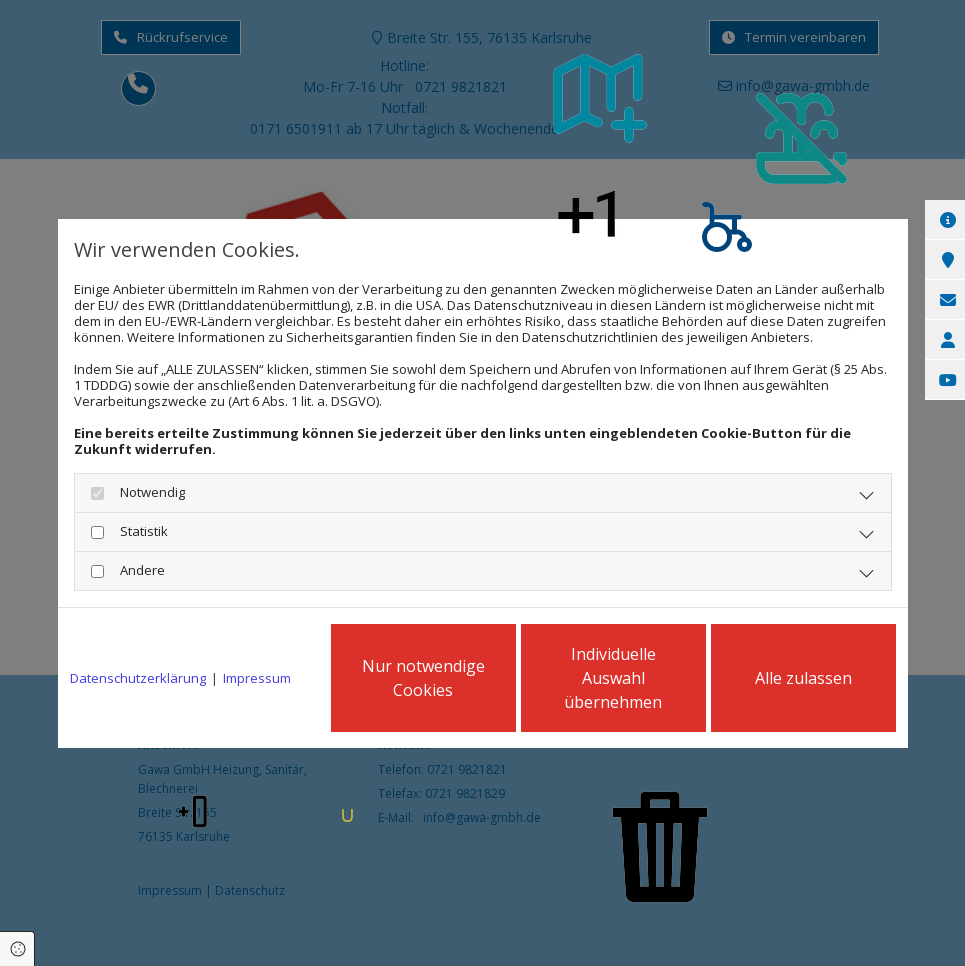 Image resolution: width=965 pixels, height=966 pixels. Describe the element at coordinates (586, 215) in the screenshot. I see `increase exposure by one stop` at that location.